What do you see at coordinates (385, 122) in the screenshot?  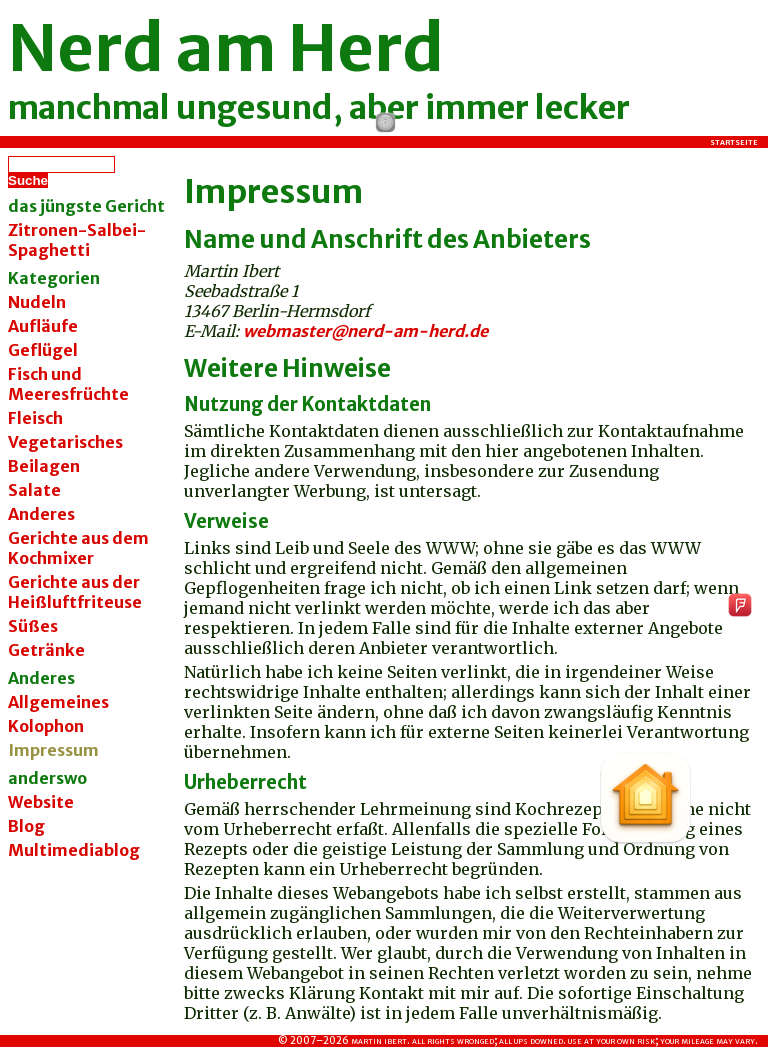 I see `open Find My app to locate devices or people` at bounding box center [385, 122].